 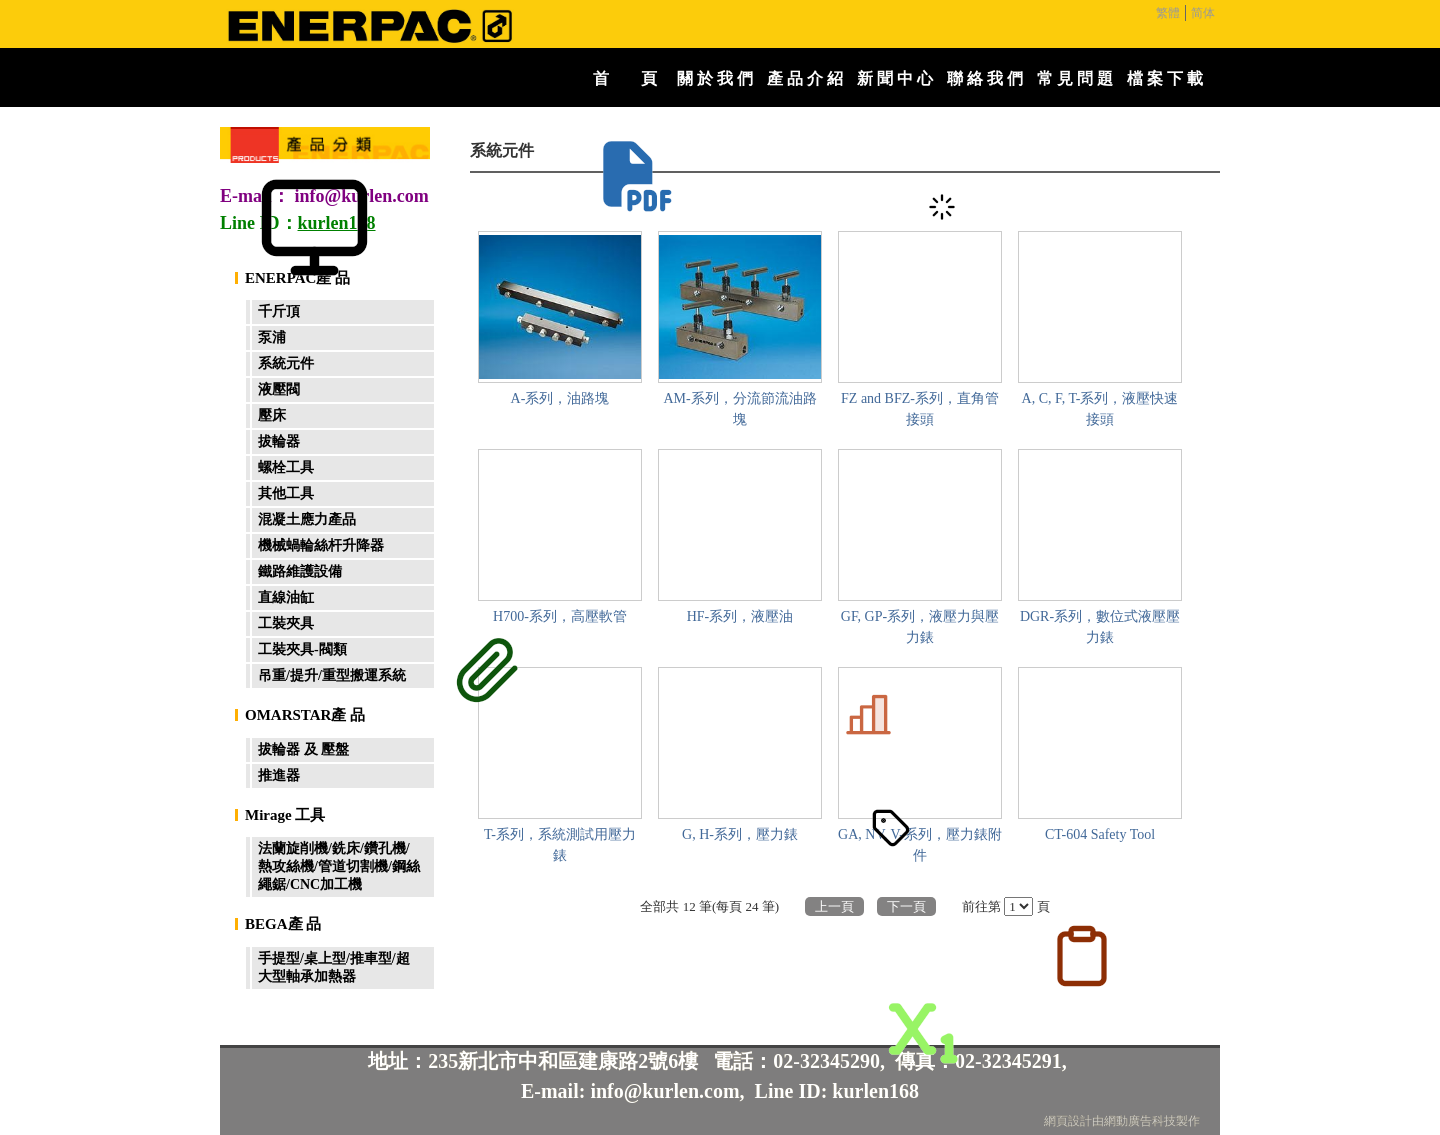 I want to click on content is loading, so click(x=942, y=207).